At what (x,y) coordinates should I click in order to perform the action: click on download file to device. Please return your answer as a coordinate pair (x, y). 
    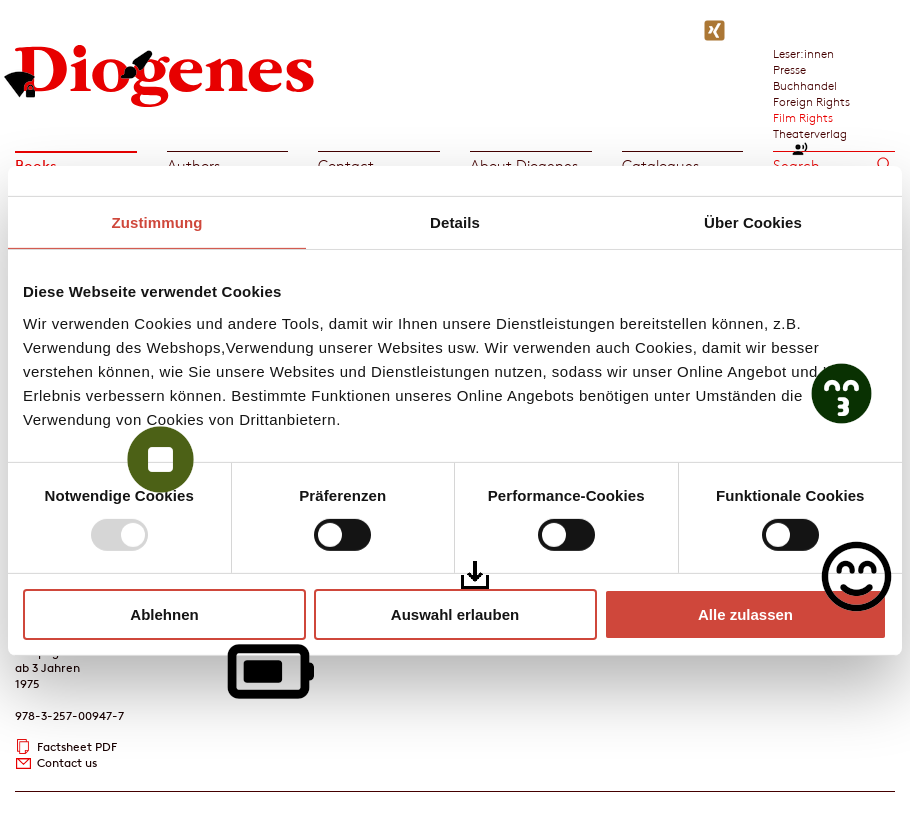
    Looking at the image, I should click on (475, 575).